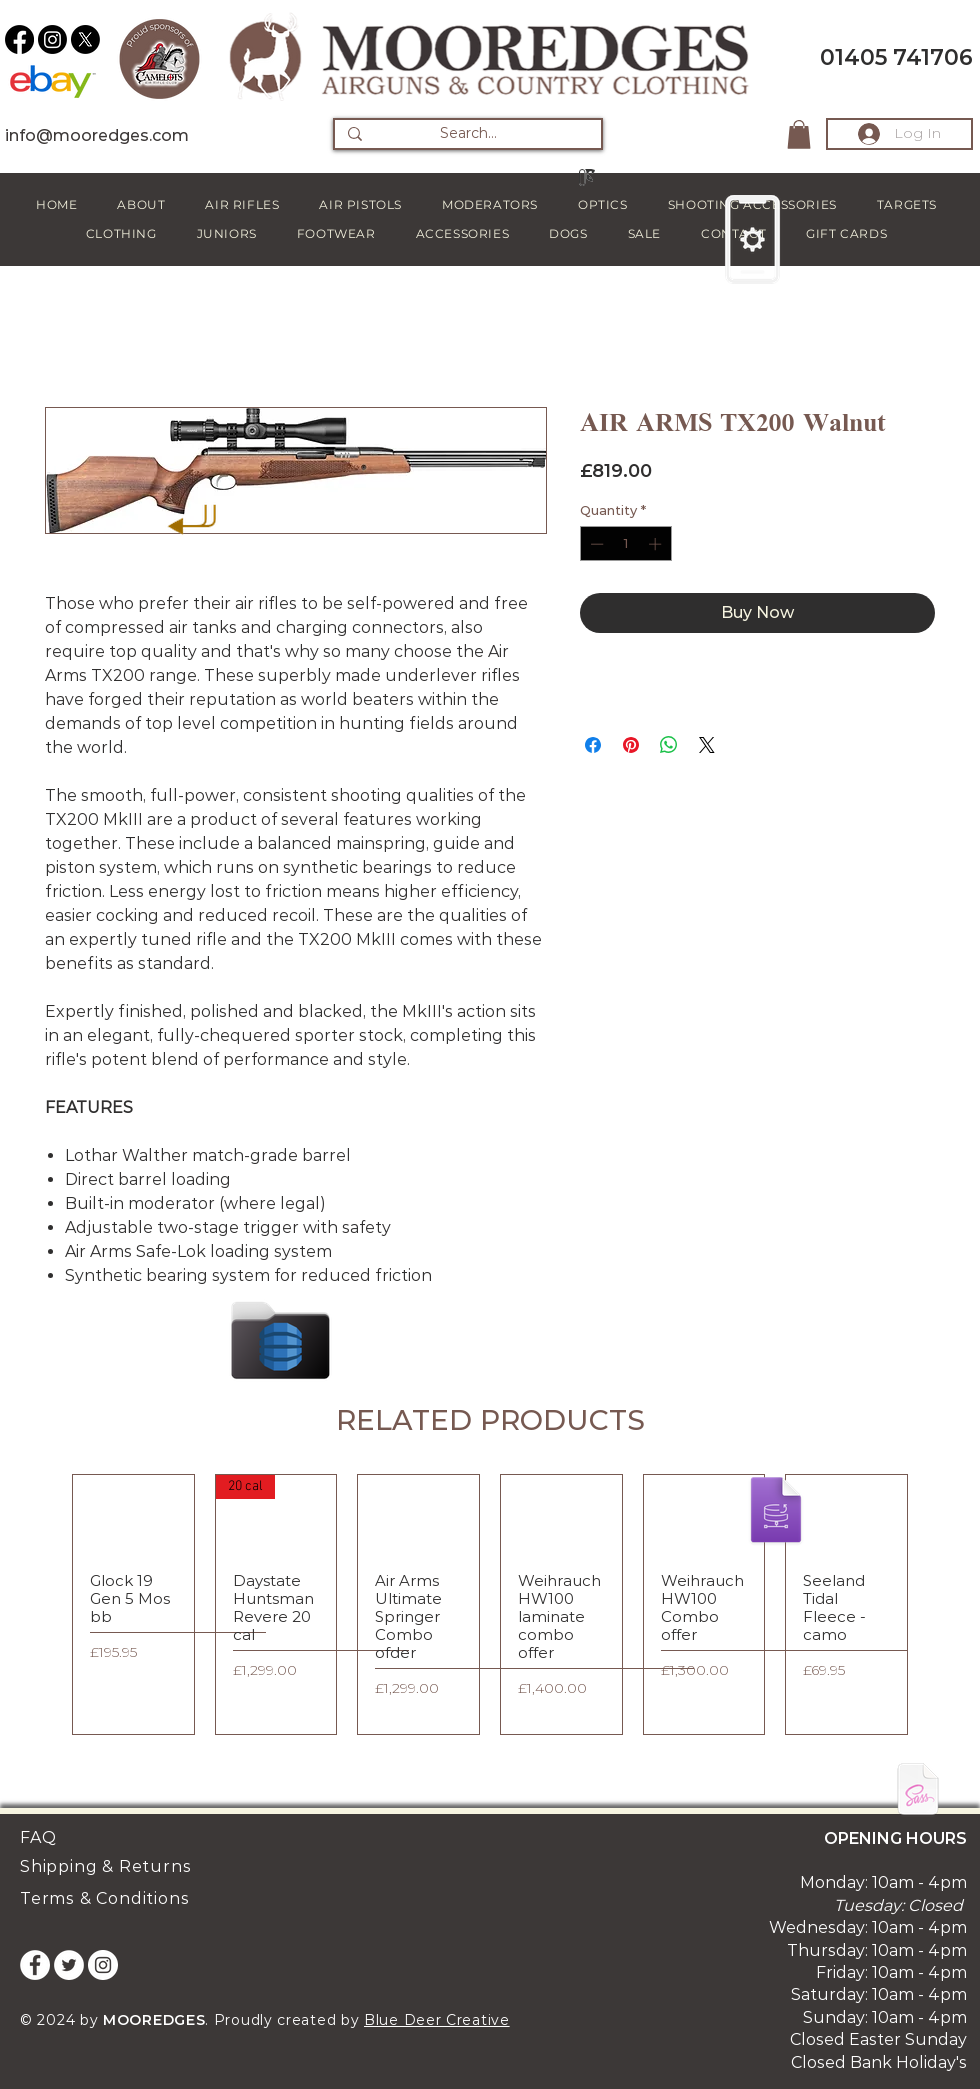 The image size is (980, 2089). What do you see at coordinates (918, 1789) in the screenshot?
I see `indicates a sass stylesheet file` at bounding box center [918, 1789].